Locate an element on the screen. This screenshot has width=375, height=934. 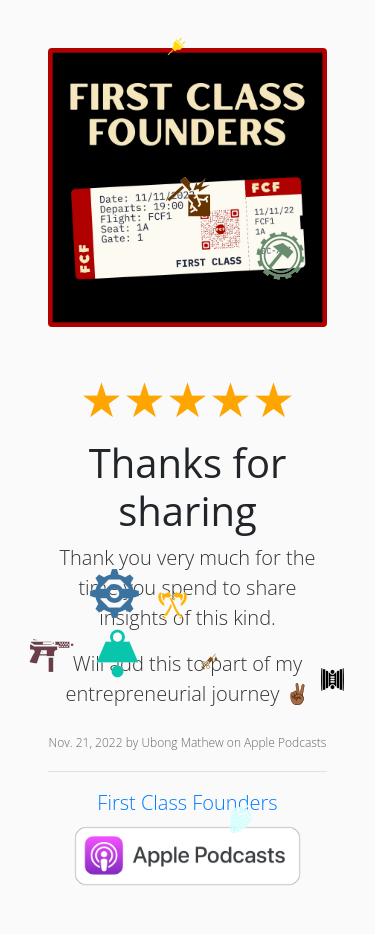
access crafting or workshop settings is located at coordinates (280, 255).